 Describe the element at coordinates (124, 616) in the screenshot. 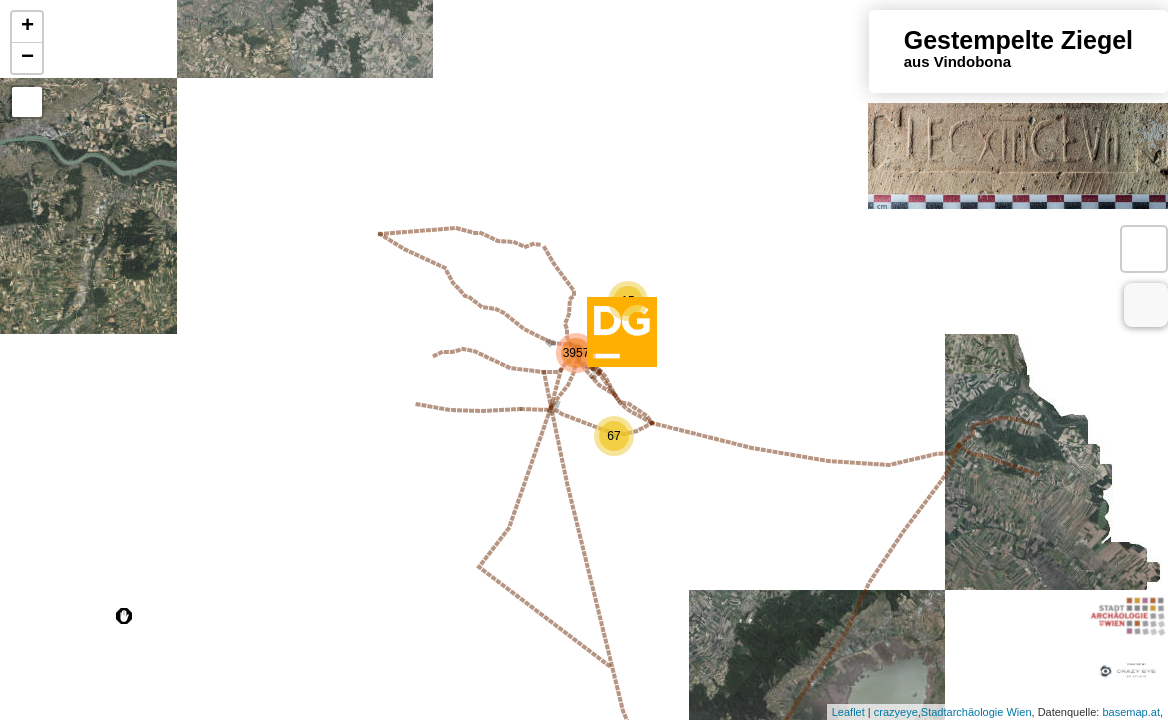

I see `adblock browser extension logo` at that location.